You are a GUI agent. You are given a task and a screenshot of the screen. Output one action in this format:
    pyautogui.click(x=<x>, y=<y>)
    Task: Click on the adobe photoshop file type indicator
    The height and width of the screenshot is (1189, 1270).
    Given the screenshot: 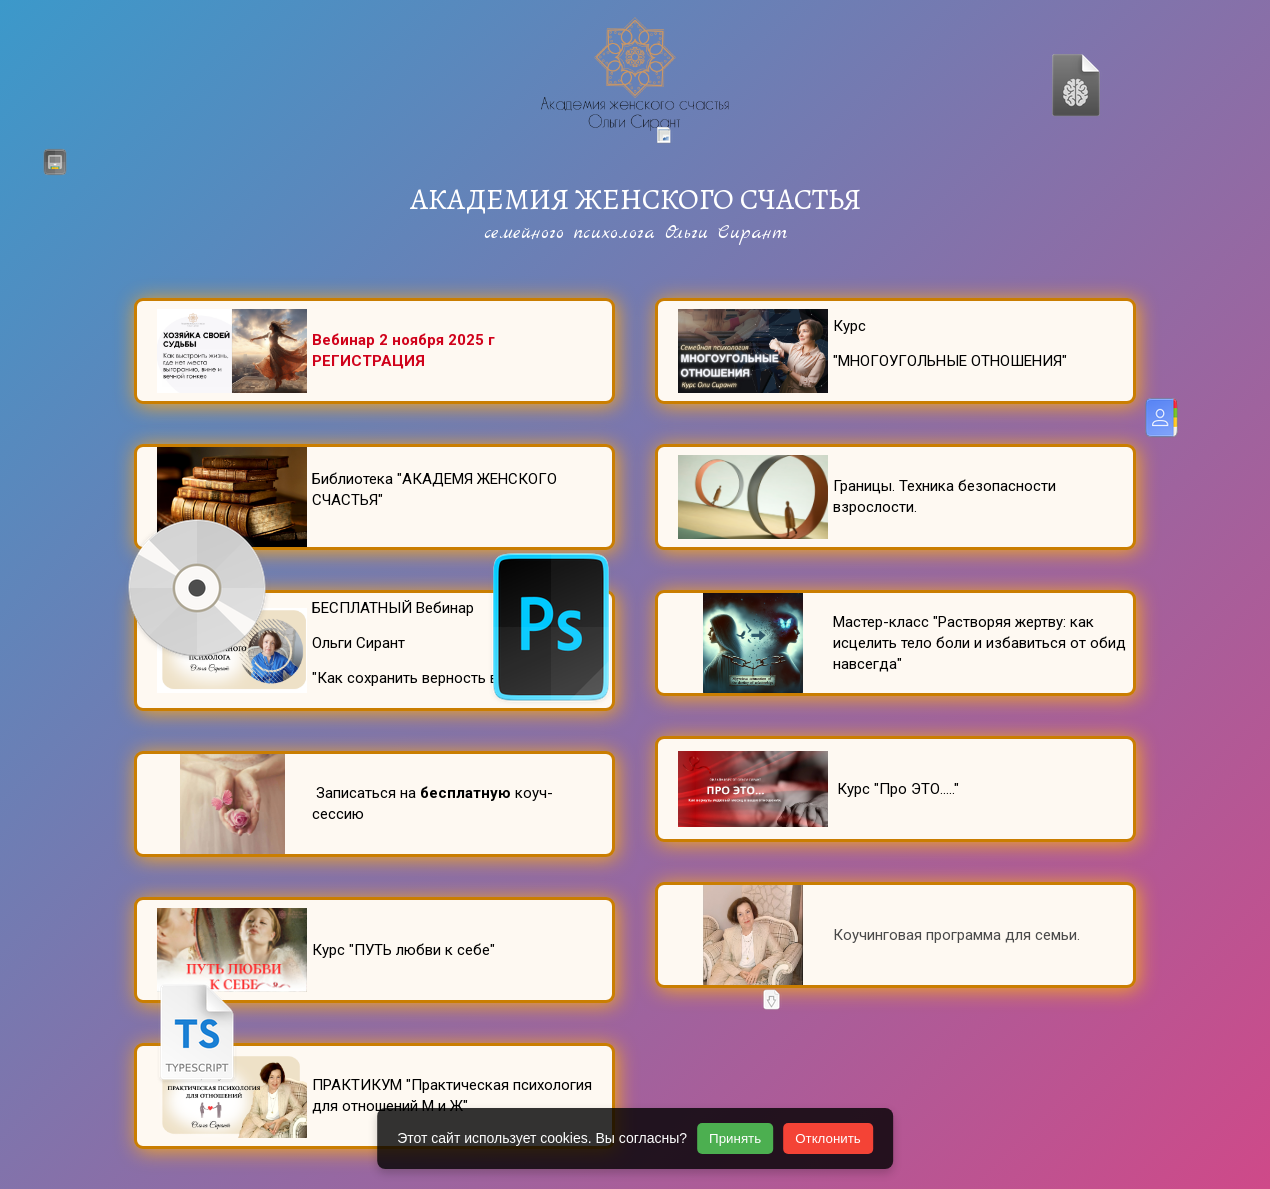 What is the action you would take?
    pyautogui.click(x=551, y=627)
    